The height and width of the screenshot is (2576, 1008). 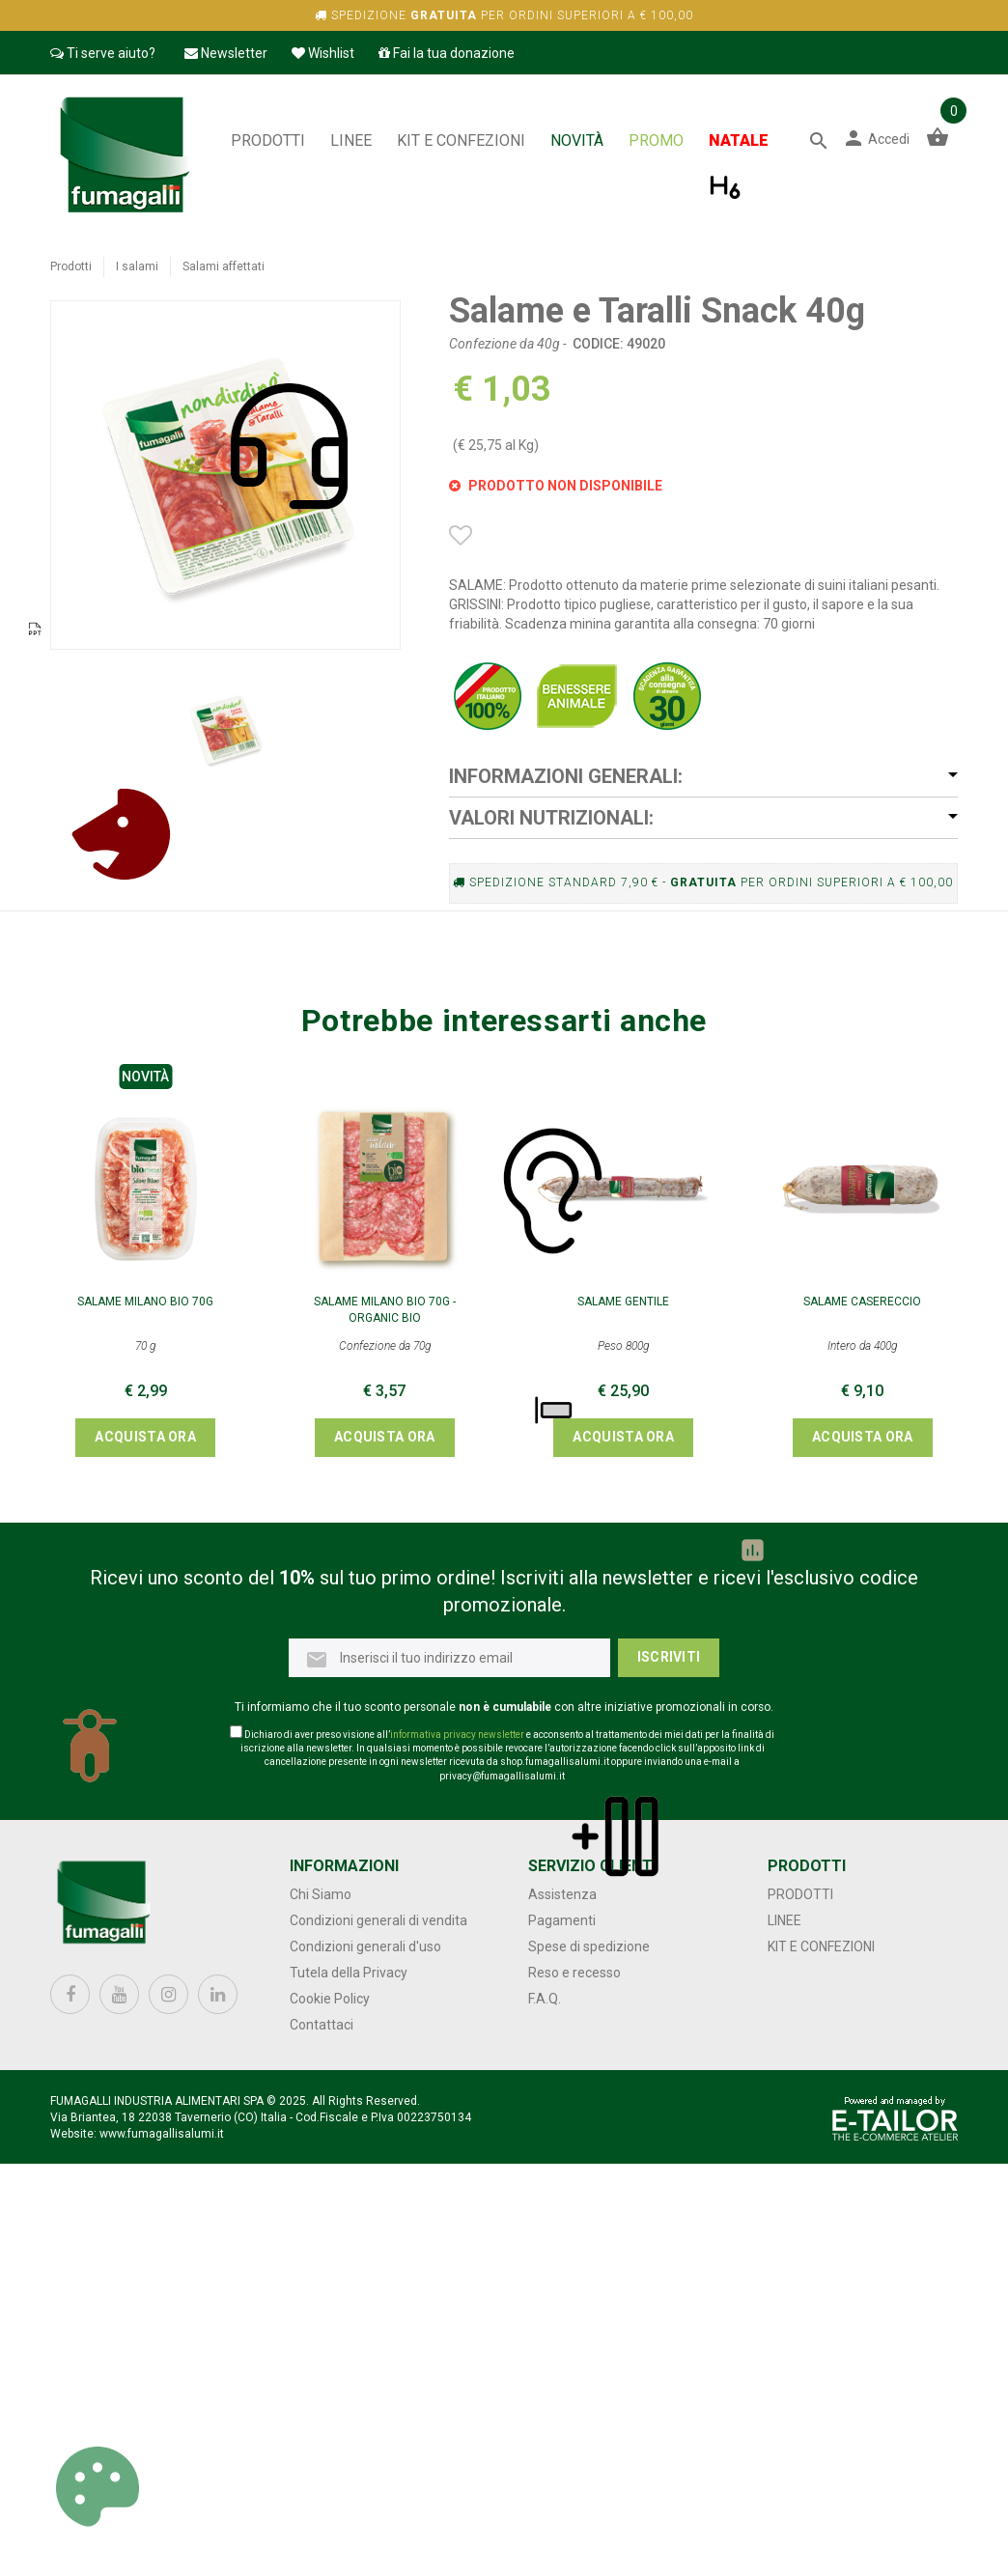 I want to click on access equestrian or horse-related features, so click(x=125, y=834).